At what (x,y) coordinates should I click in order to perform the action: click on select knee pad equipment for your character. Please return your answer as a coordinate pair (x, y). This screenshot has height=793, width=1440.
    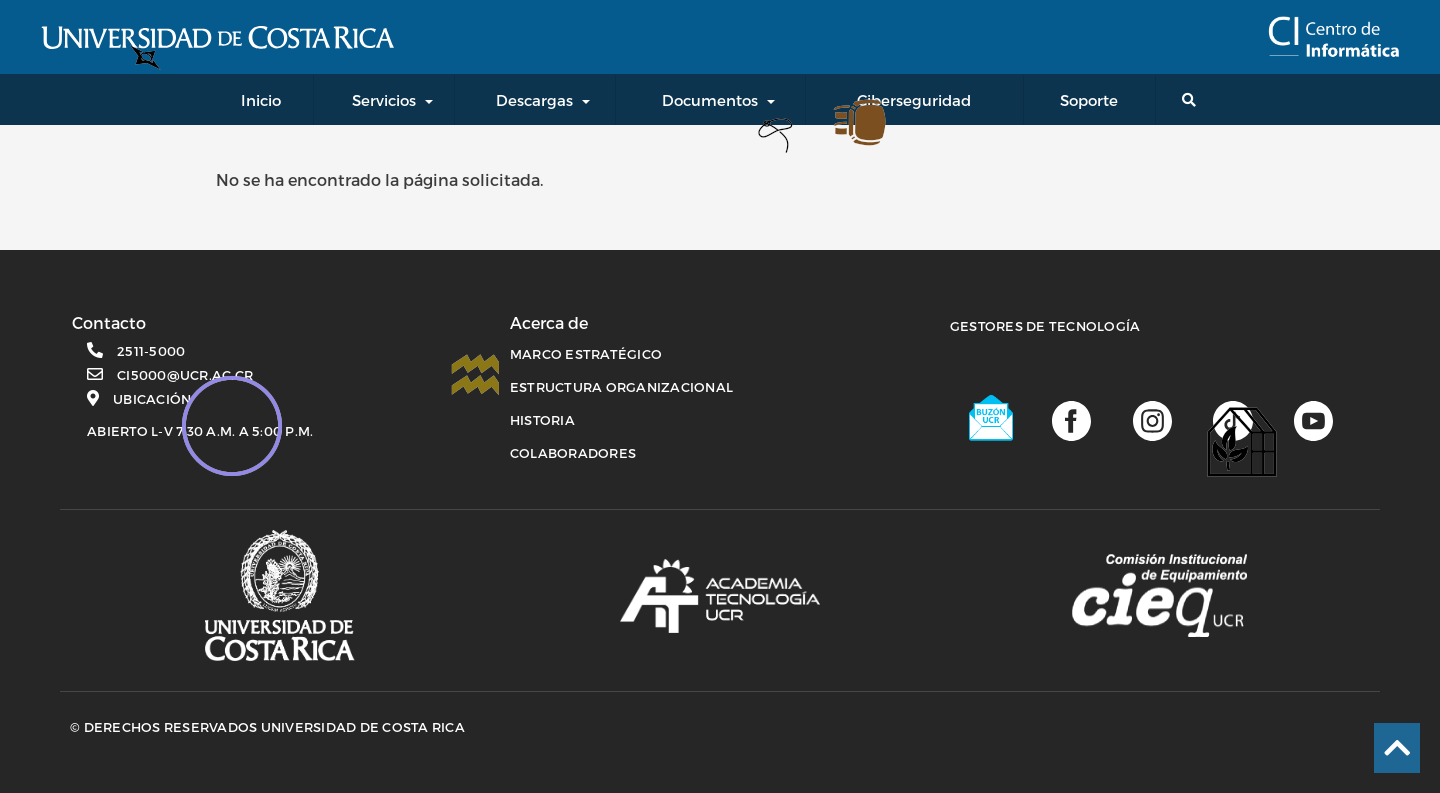
    Looking at the image, I should click on (859, 122).